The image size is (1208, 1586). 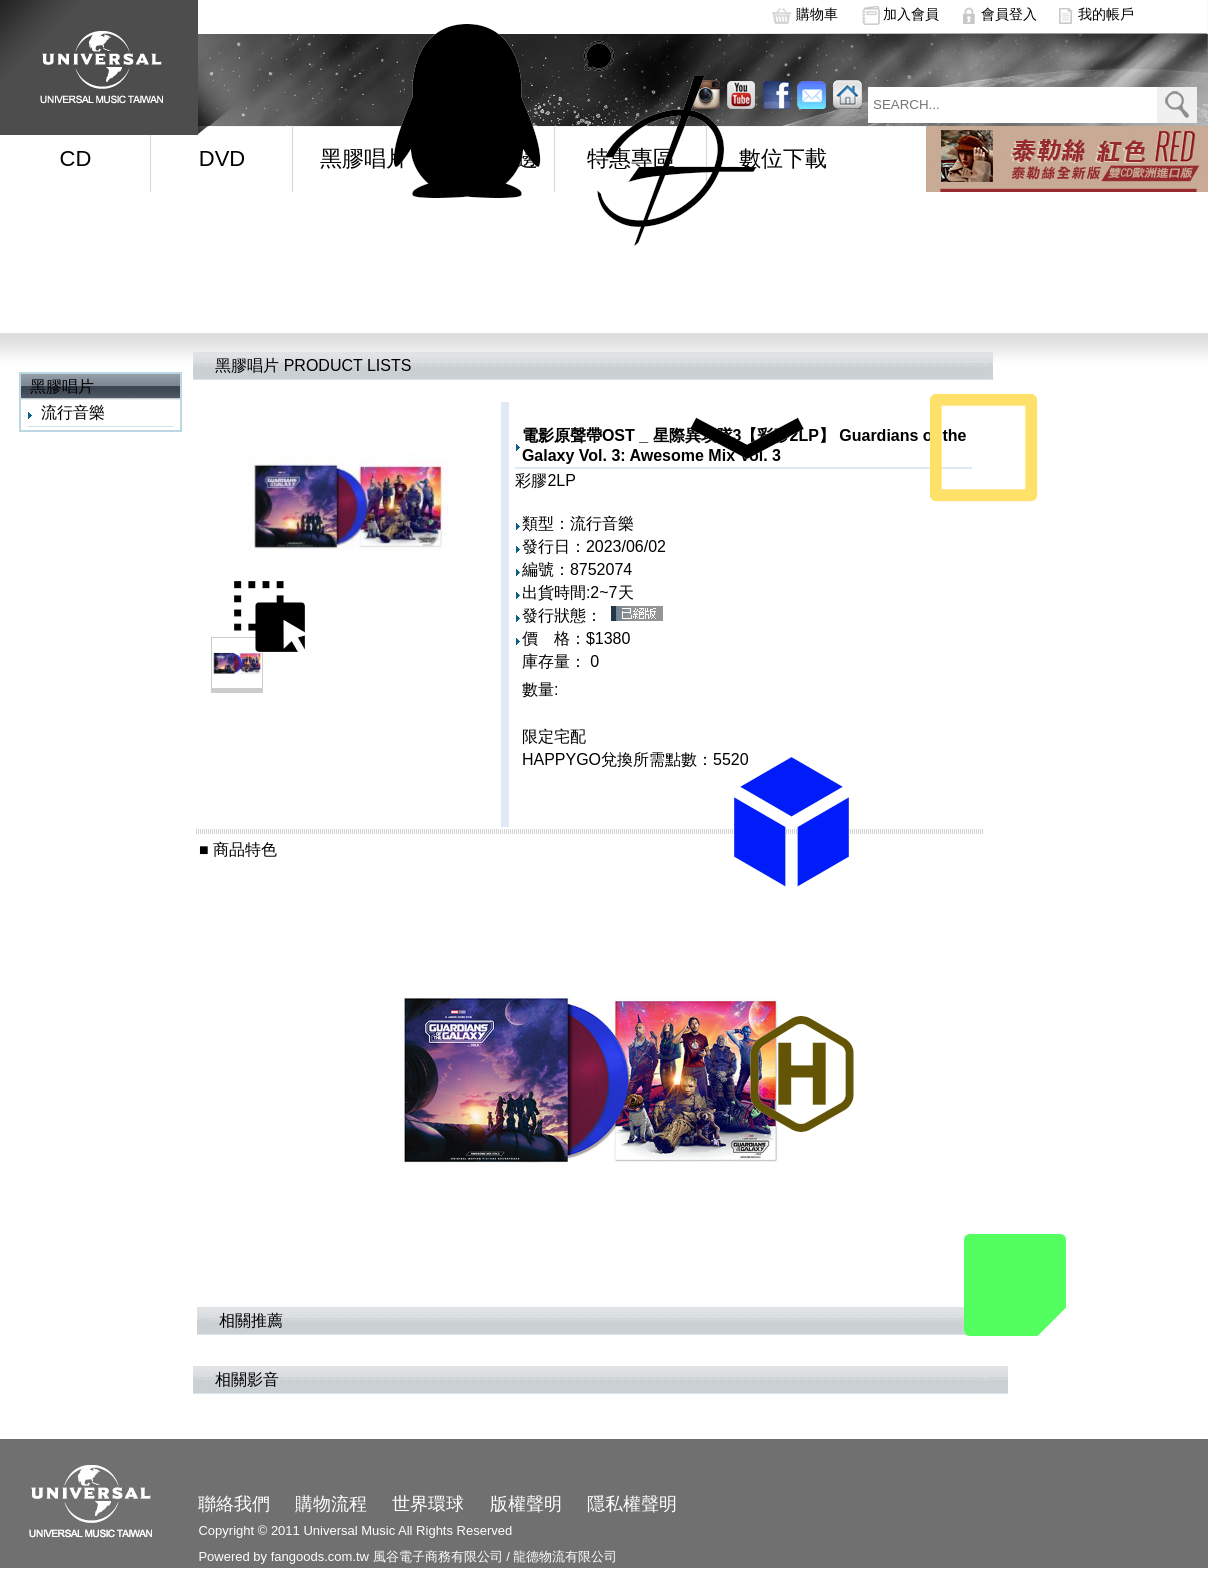 I want to click on access 3d modeling or rendering tools, so click(x=791, y=823).